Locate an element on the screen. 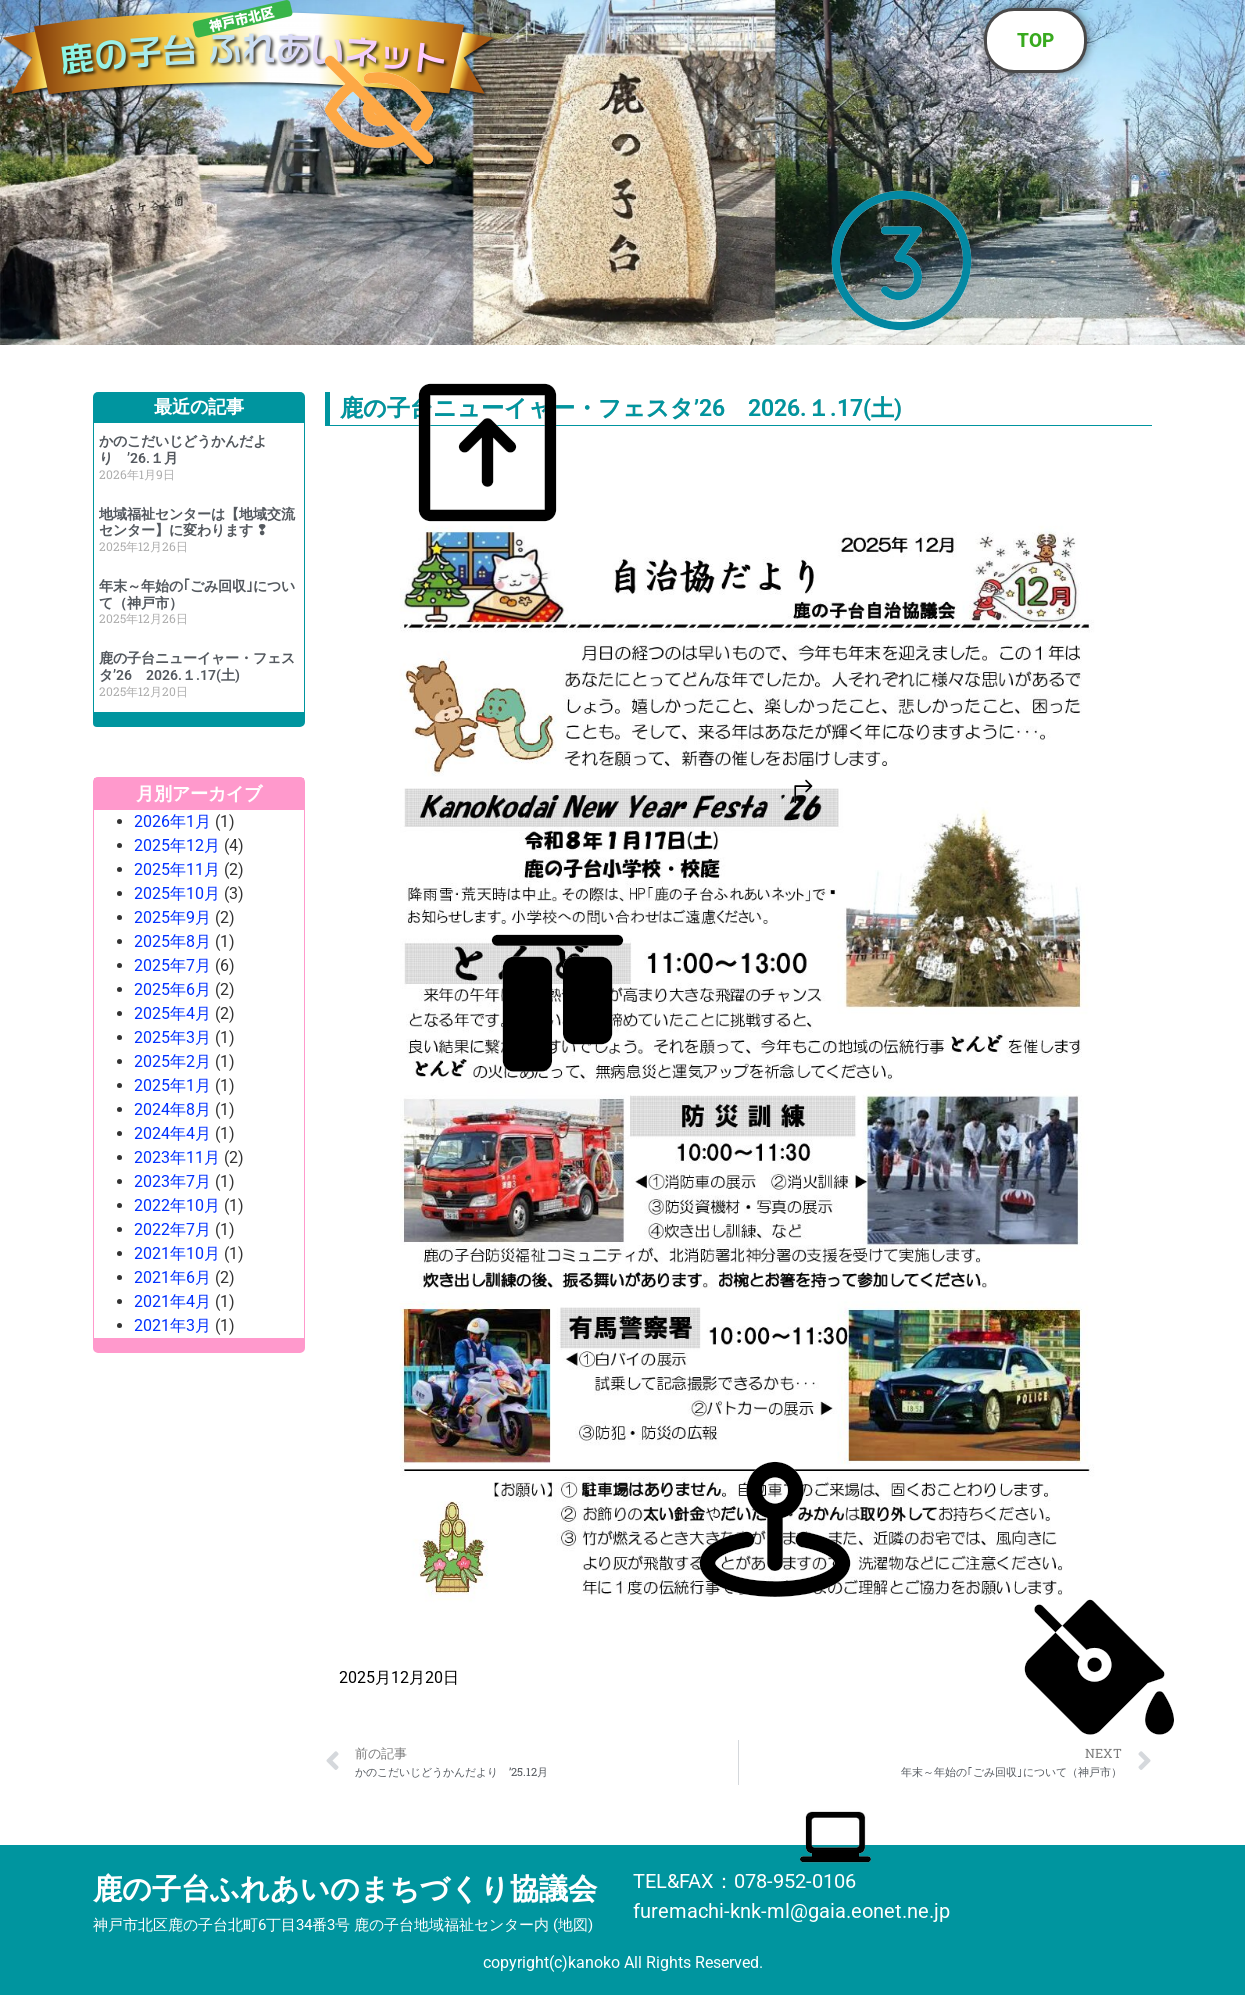  align selected elements to the top is located at coordinates (557, 1000).